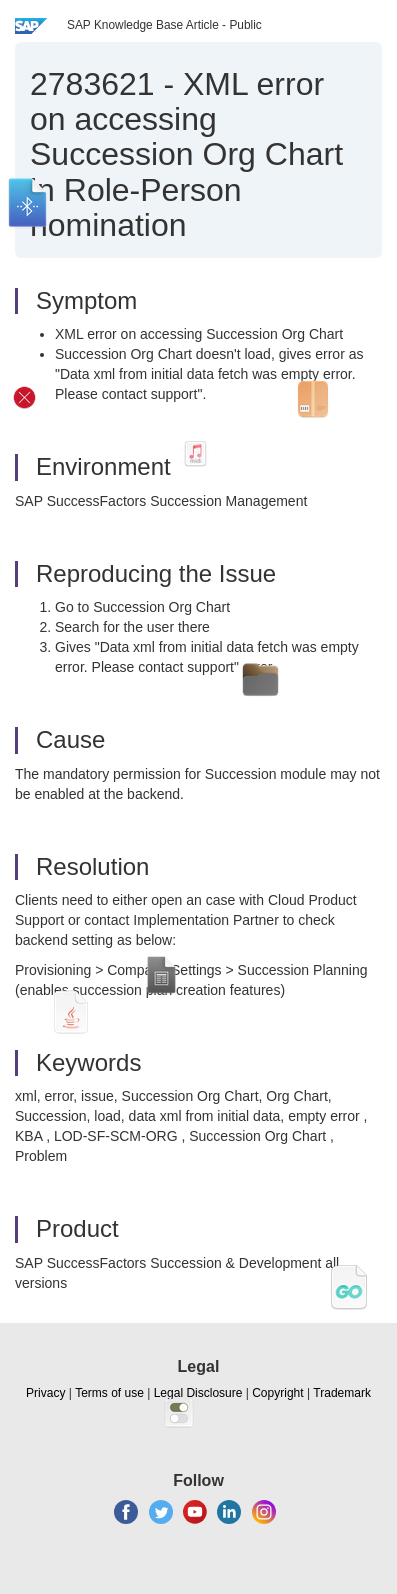  What do you see at coordinates (24, 397) in the screenshot?
I see `indicates an Insync synchronization error` at bounding box center [24, 397].